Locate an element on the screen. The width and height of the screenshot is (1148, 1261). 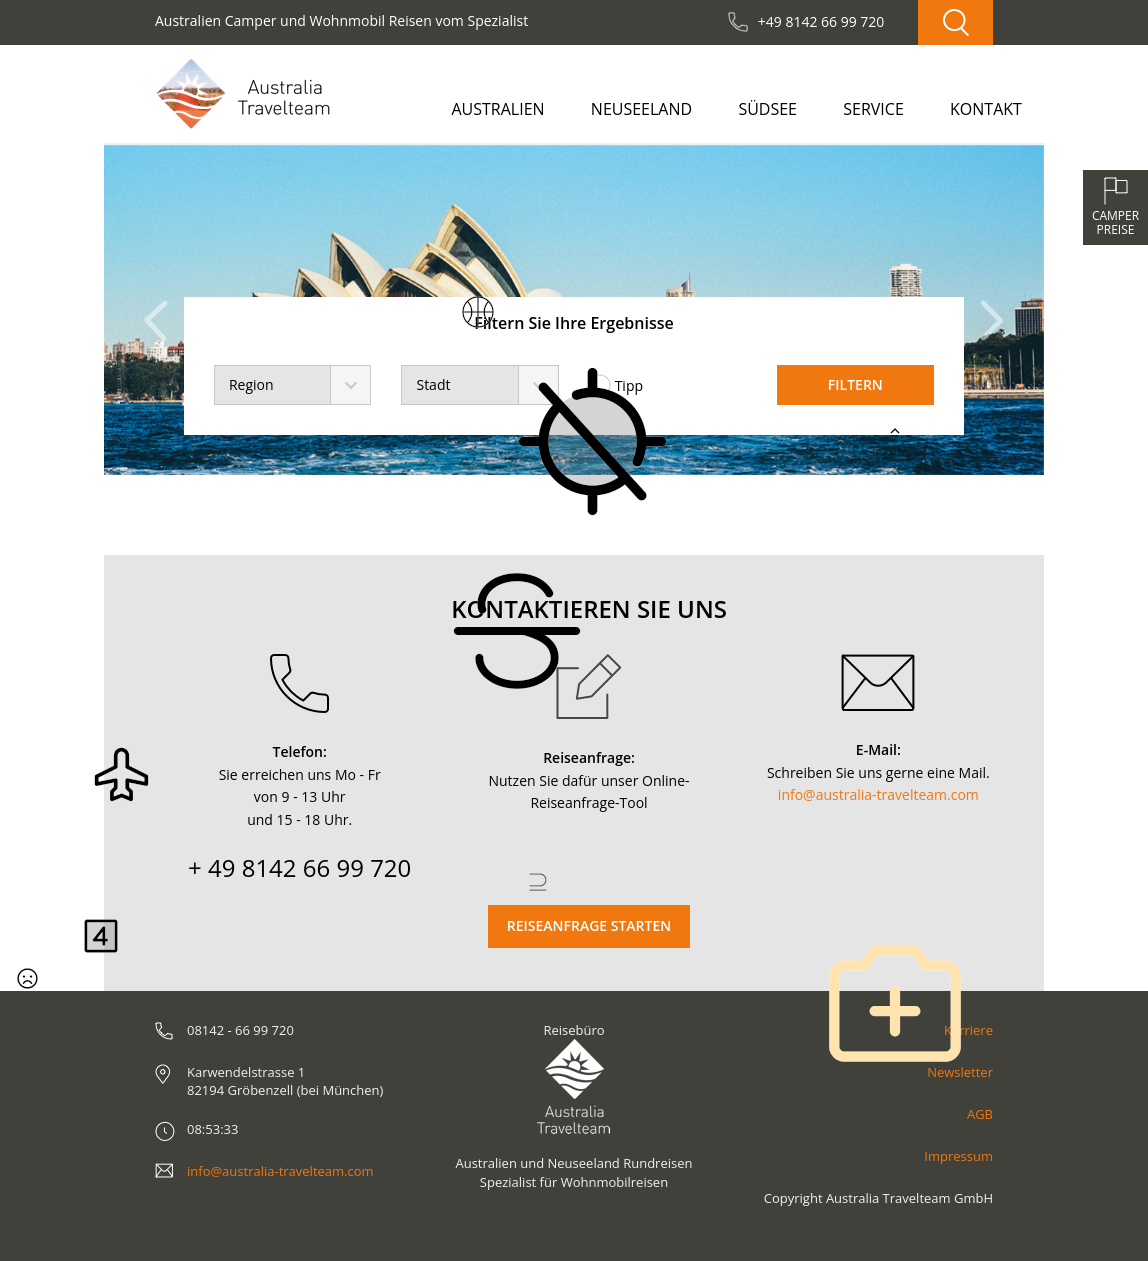
location services disabled is located at coordinates (592, 441).